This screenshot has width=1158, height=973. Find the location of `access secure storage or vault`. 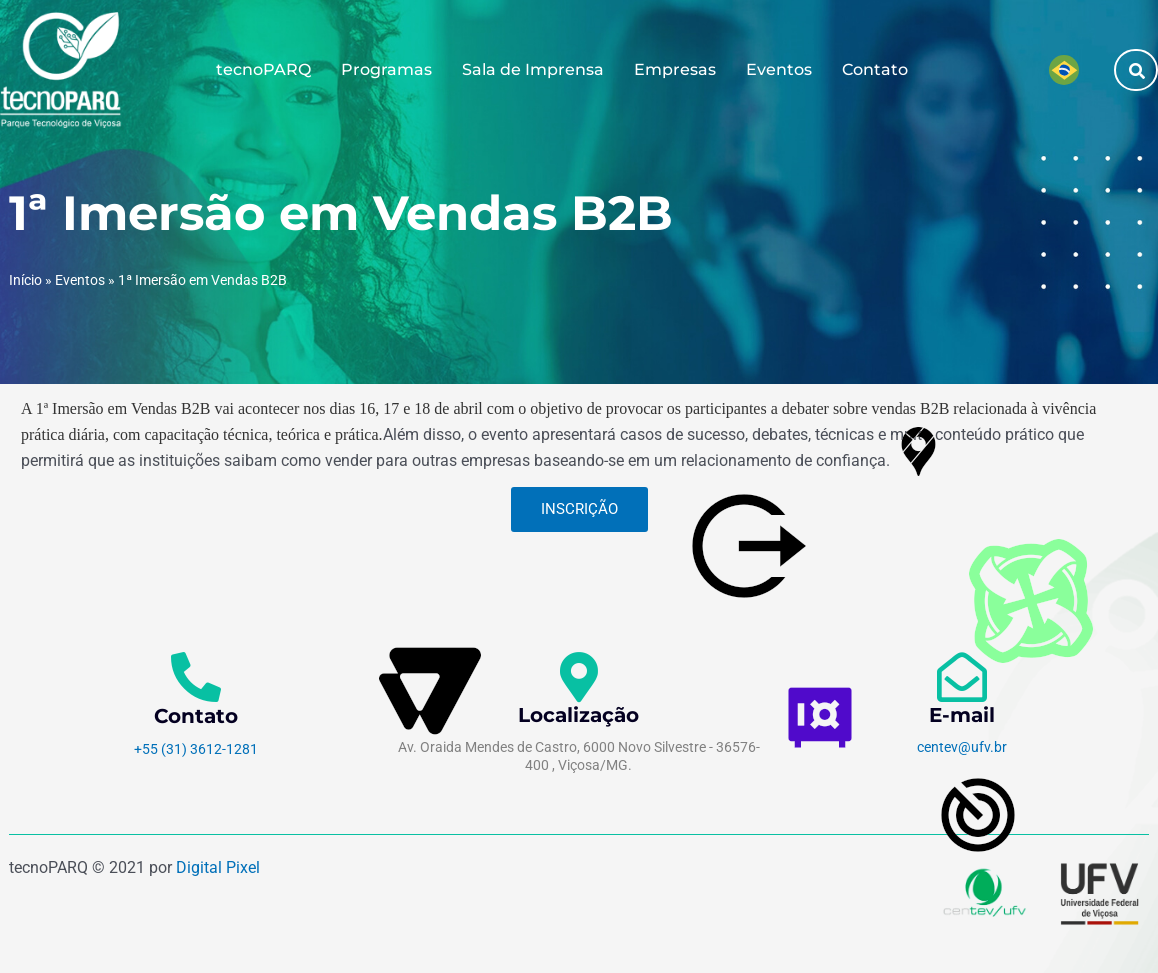

access secure storage or vault is located at coordinates (820, 716).